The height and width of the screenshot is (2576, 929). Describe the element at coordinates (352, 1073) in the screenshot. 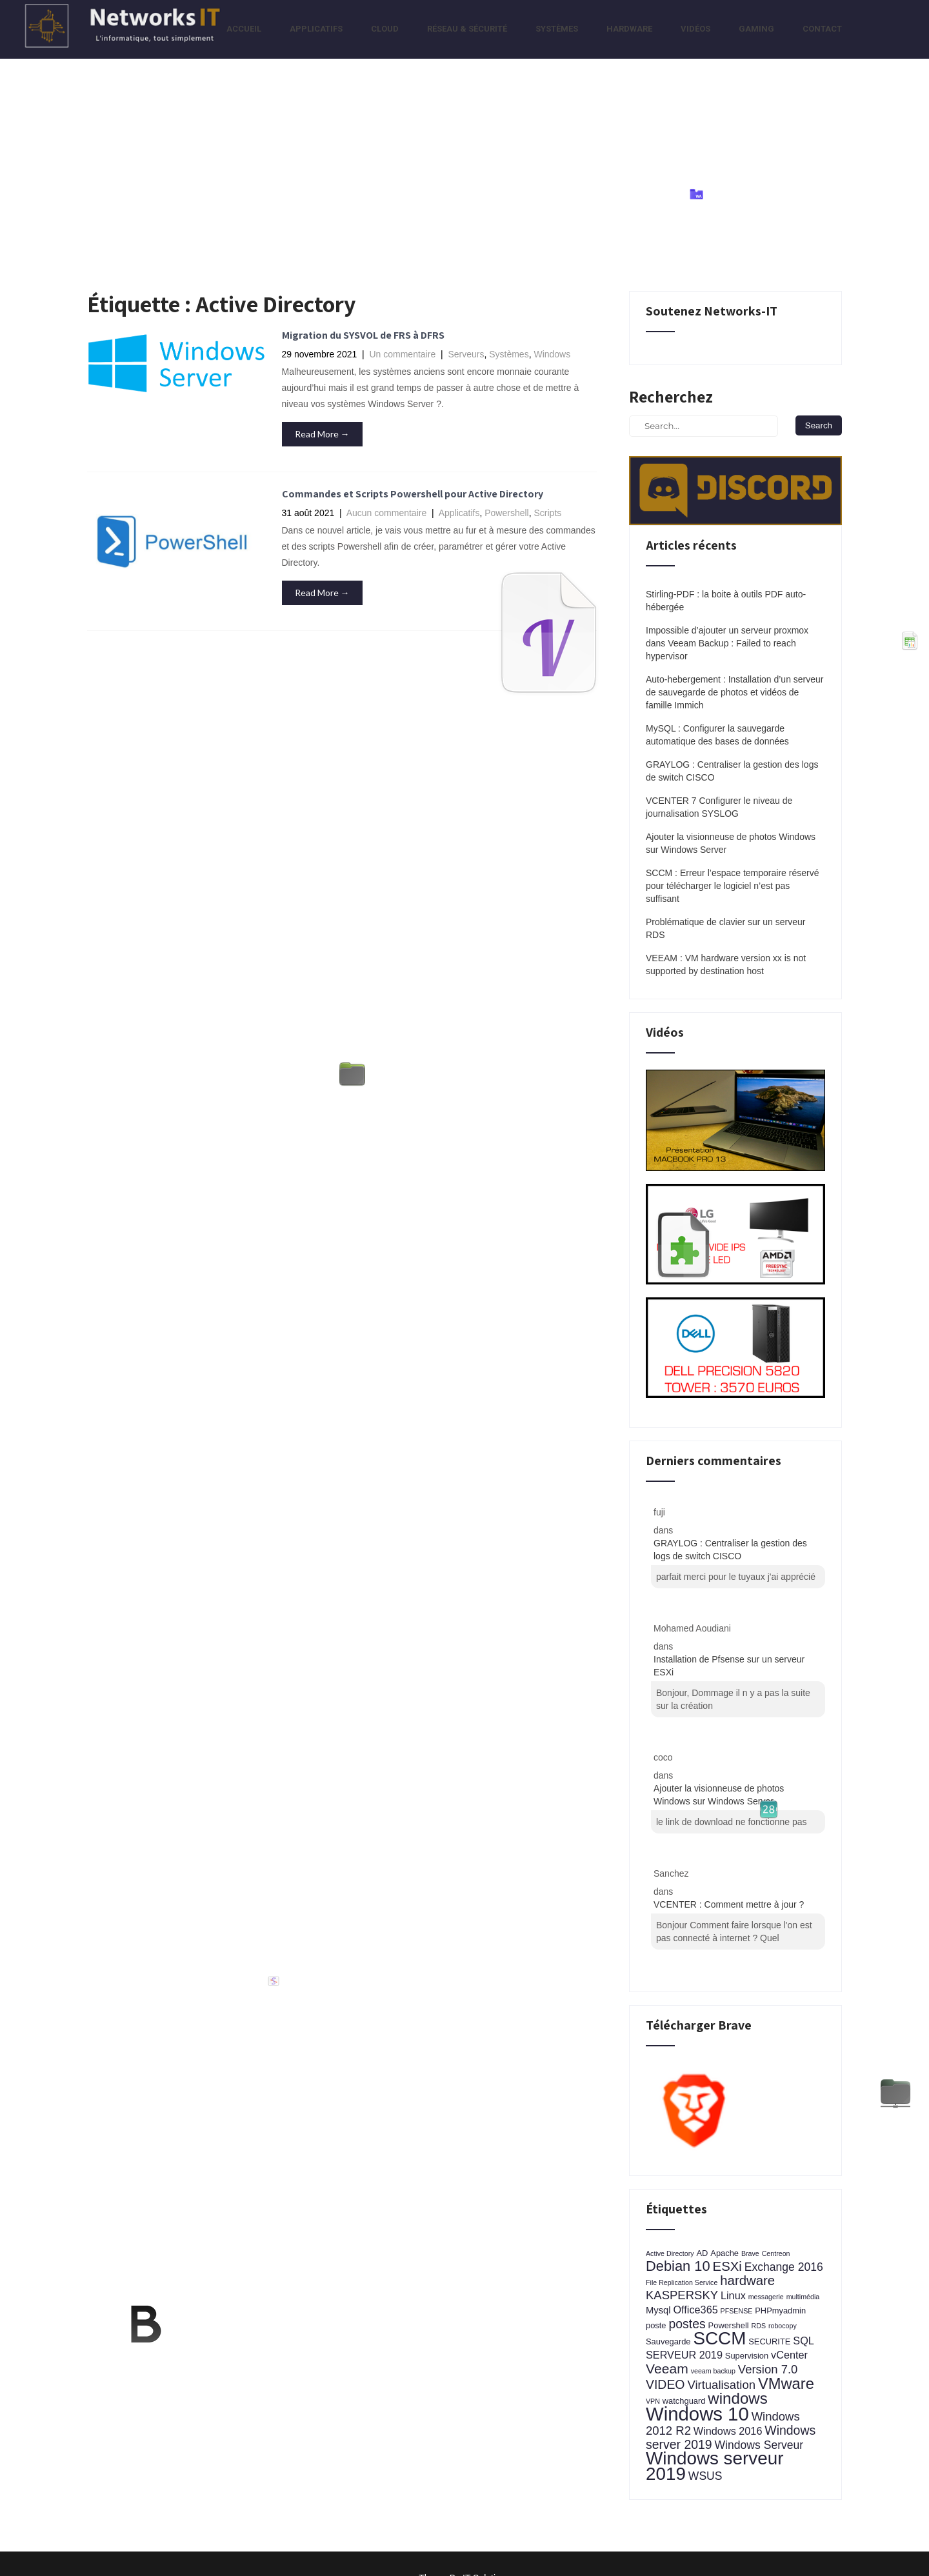

I see `open a folder or directory` at that location.